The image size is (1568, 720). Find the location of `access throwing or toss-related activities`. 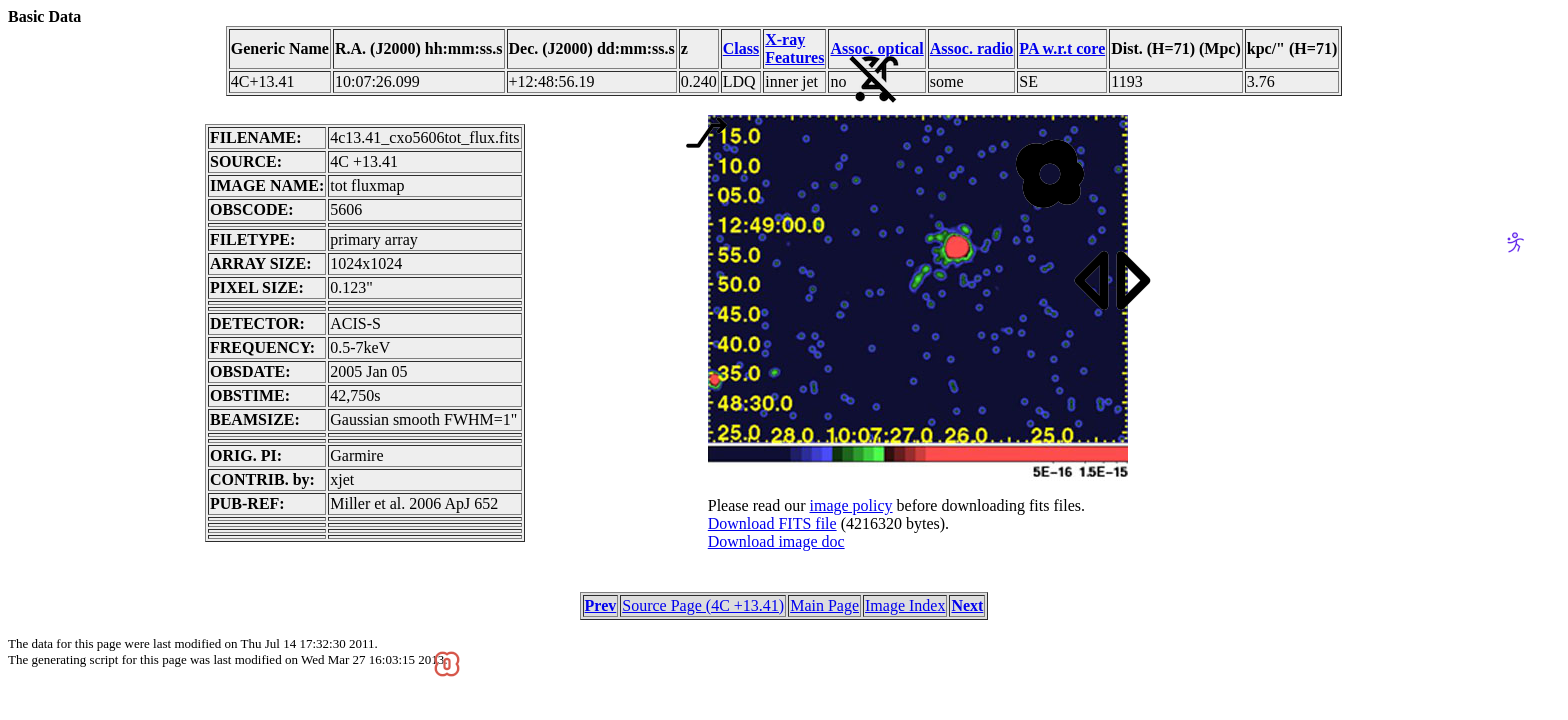

access throwing or toss-related activities is located at coordinates (1515, 242).